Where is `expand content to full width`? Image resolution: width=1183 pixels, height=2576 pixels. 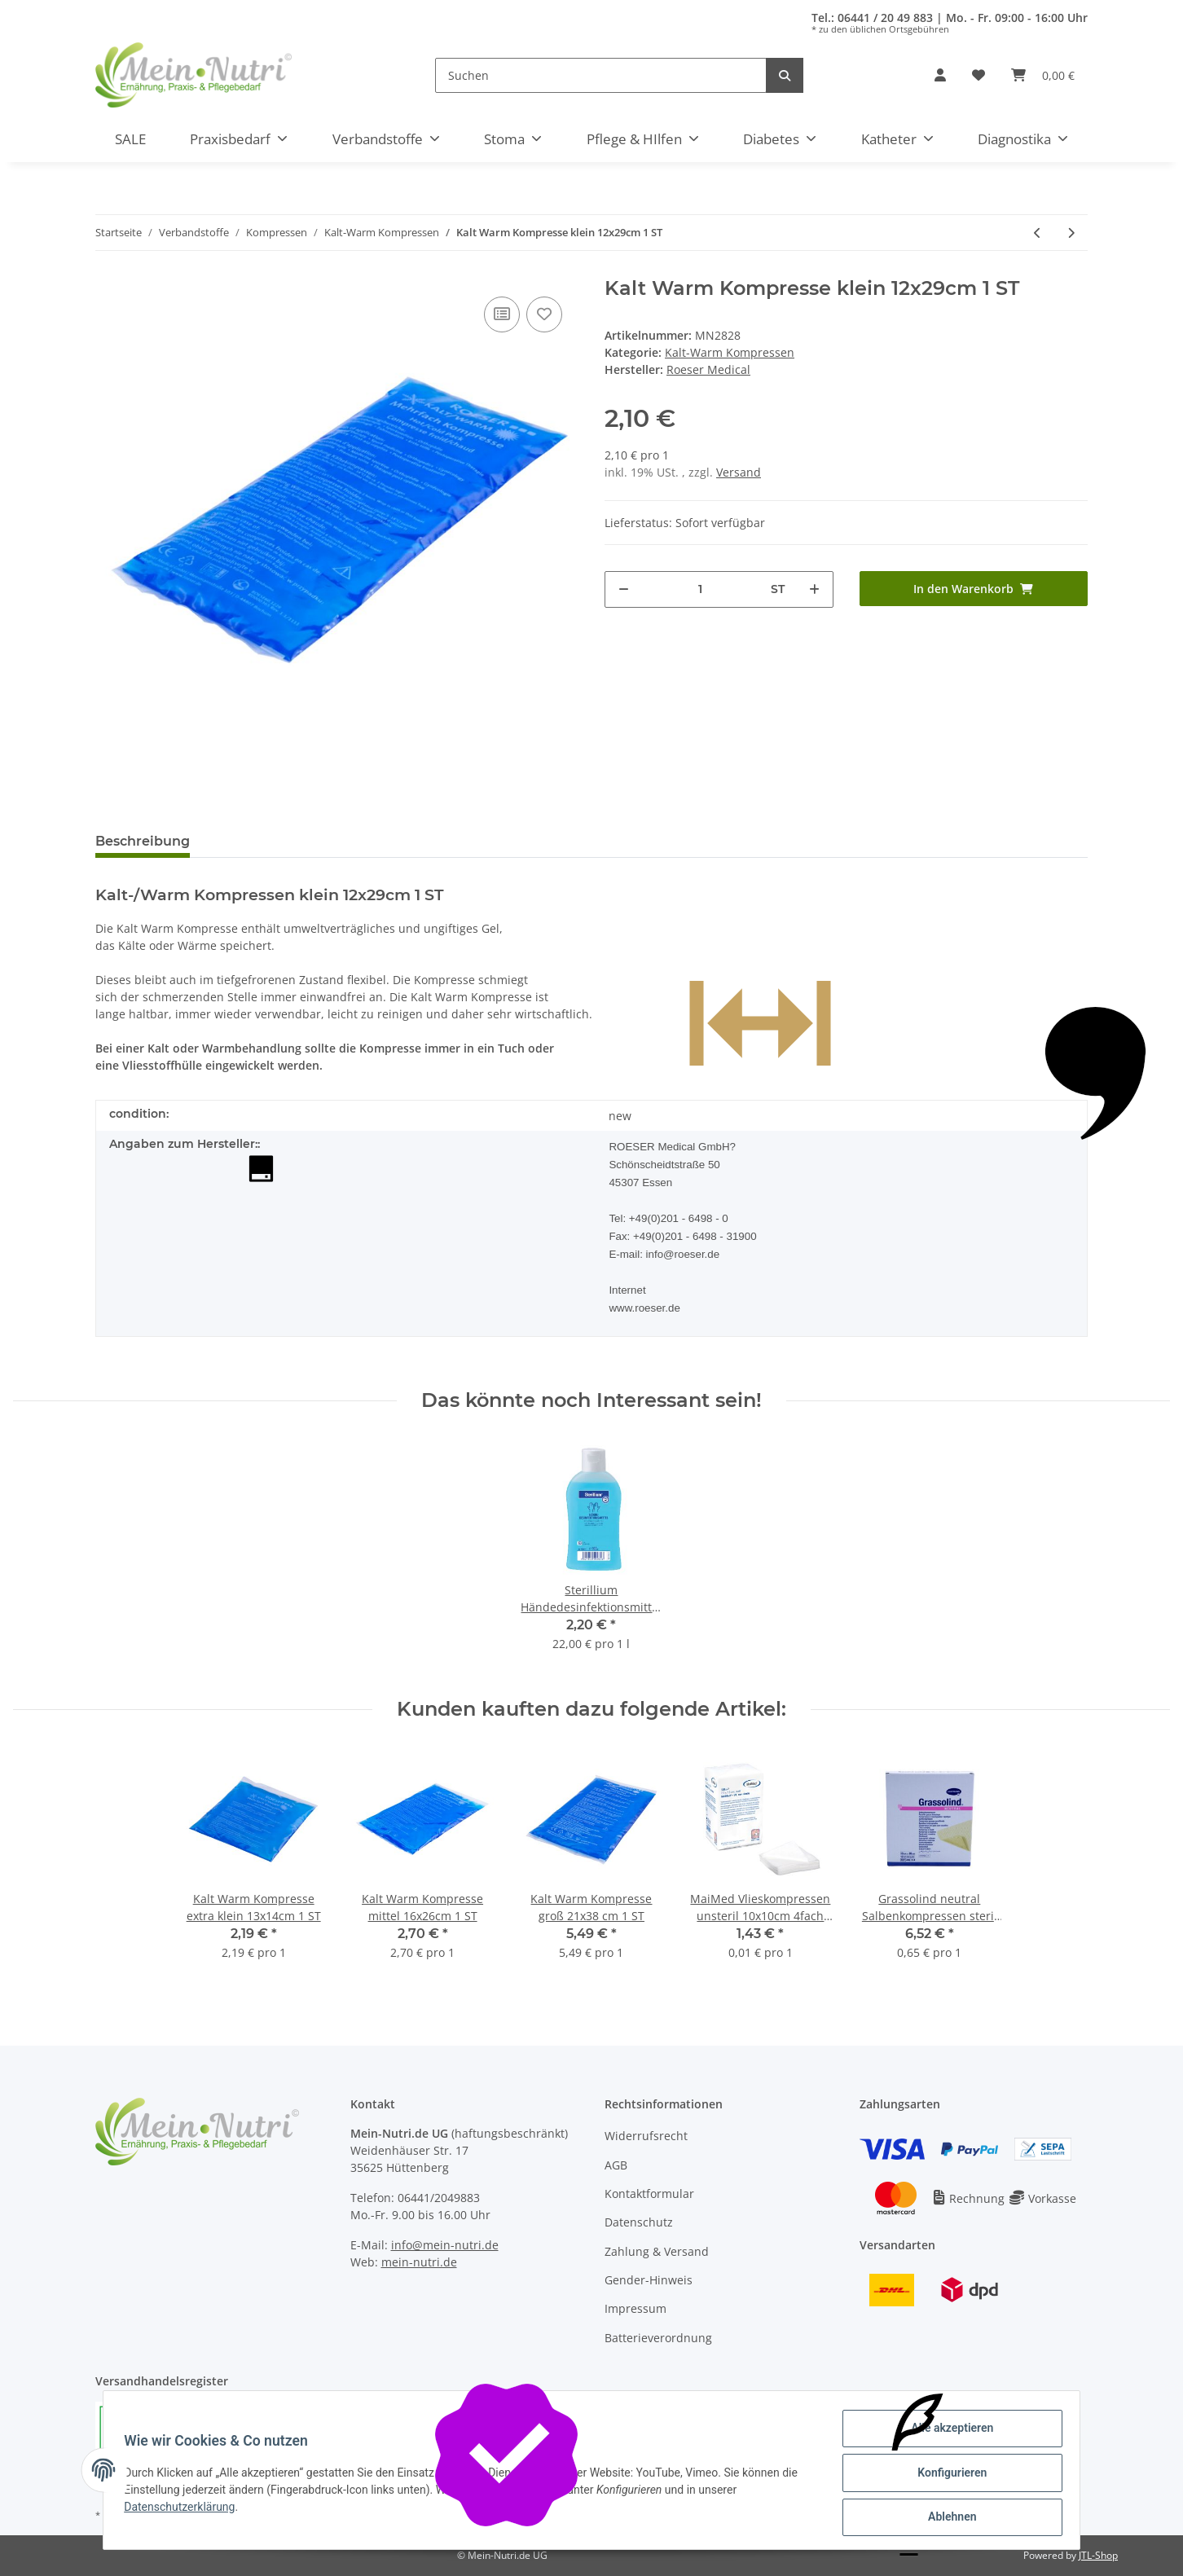
expand content to full width is located at coordinates (760, 1023).